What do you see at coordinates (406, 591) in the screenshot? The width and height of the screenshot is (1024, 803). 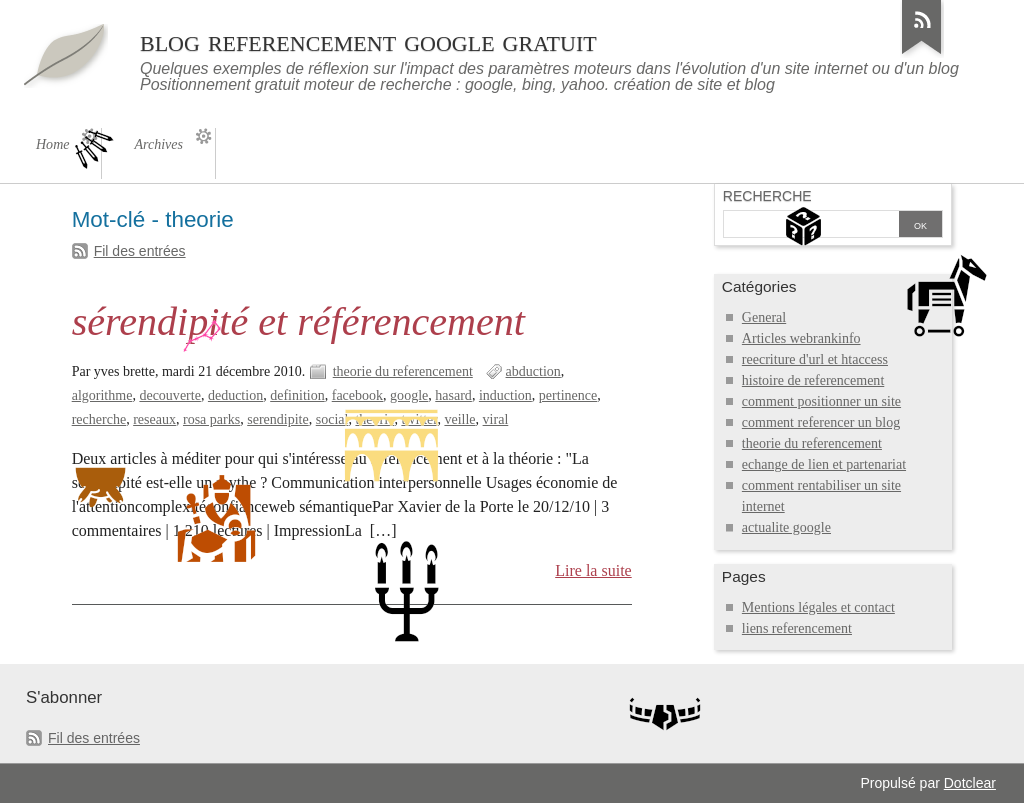 I see `decorative lighting or ambiance setting` at bounding box center [406, 591].